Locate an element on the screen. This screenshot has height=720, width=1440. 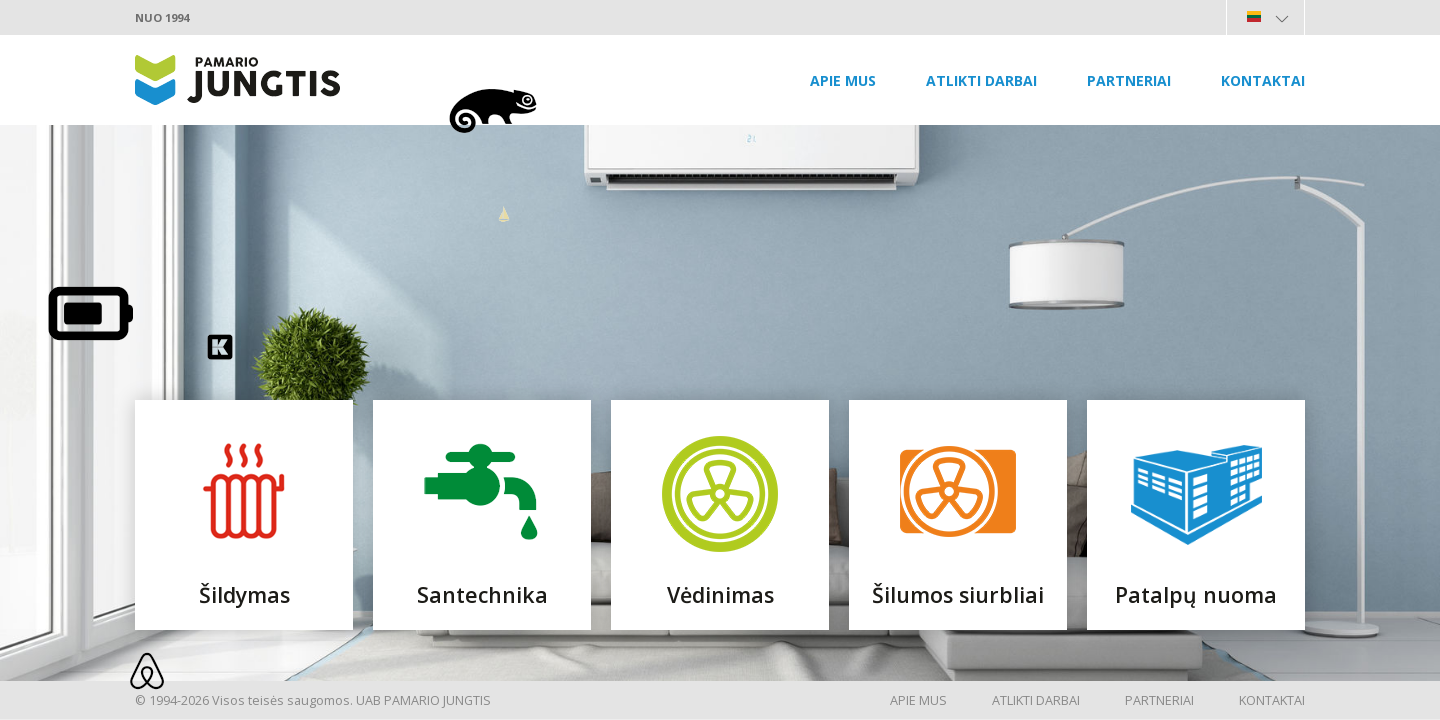
openSUSE Linux distribution logo is located at coordinates (493, 111).